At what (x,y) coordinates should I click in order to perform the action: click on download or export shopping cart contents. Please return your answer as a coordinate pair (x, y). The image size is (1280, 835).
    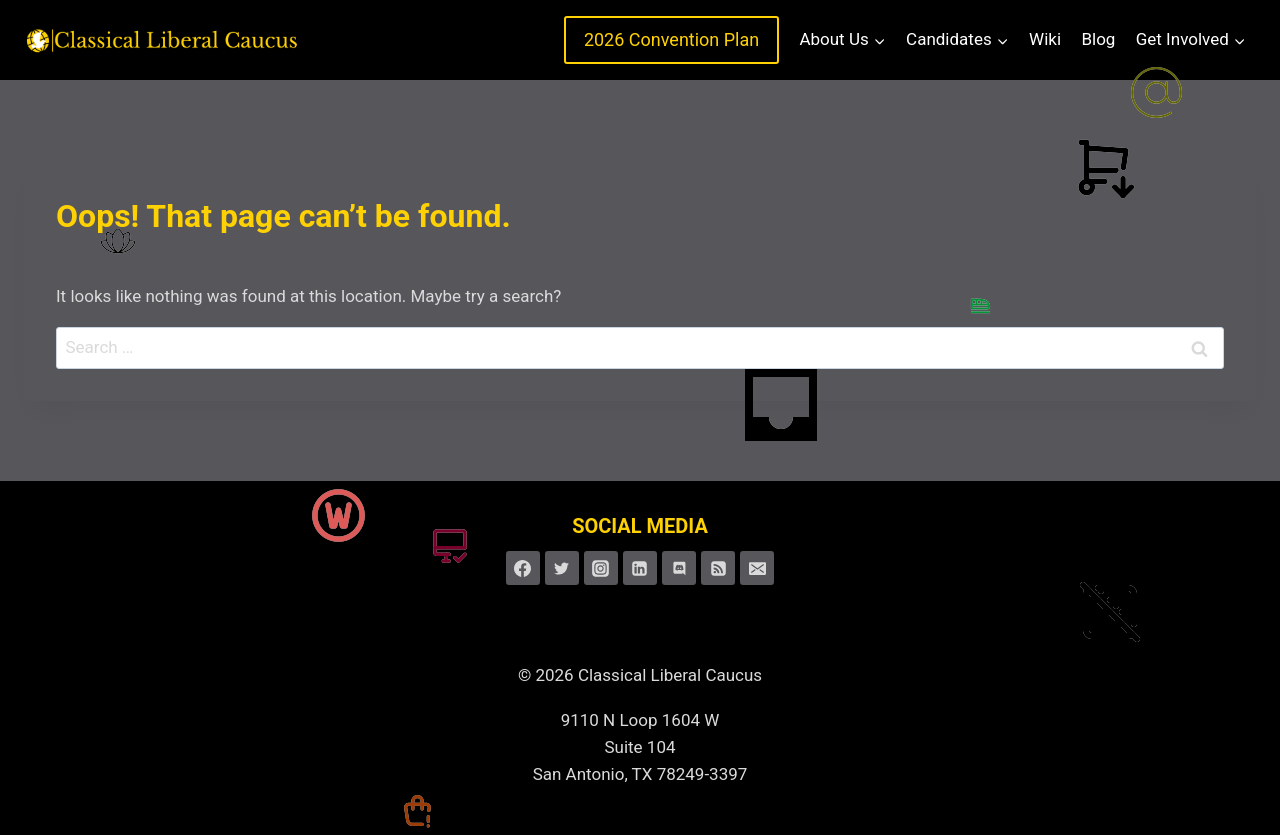
    Looking at the image, I should click on (1103, 167).